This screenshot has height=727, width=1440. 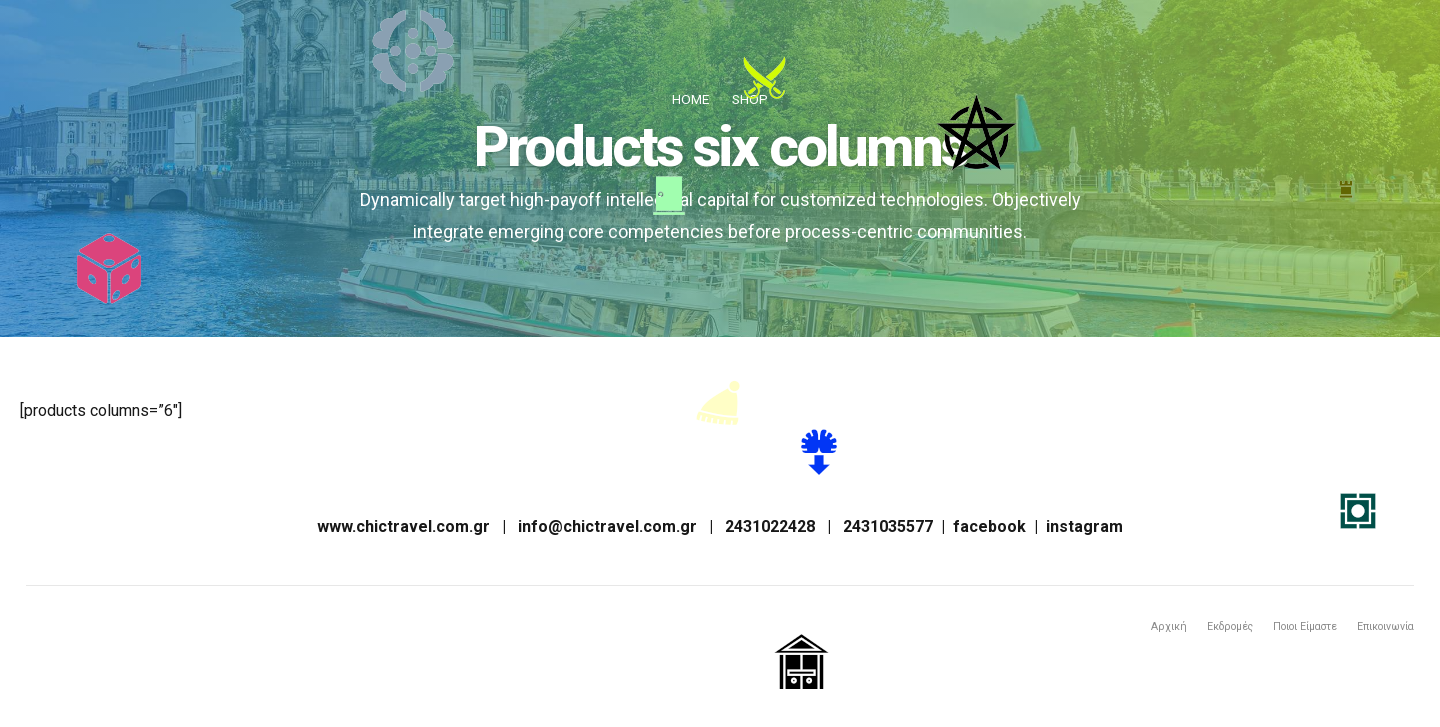 I want to click on play chess or access chess game, so click(x=1346, y=188).